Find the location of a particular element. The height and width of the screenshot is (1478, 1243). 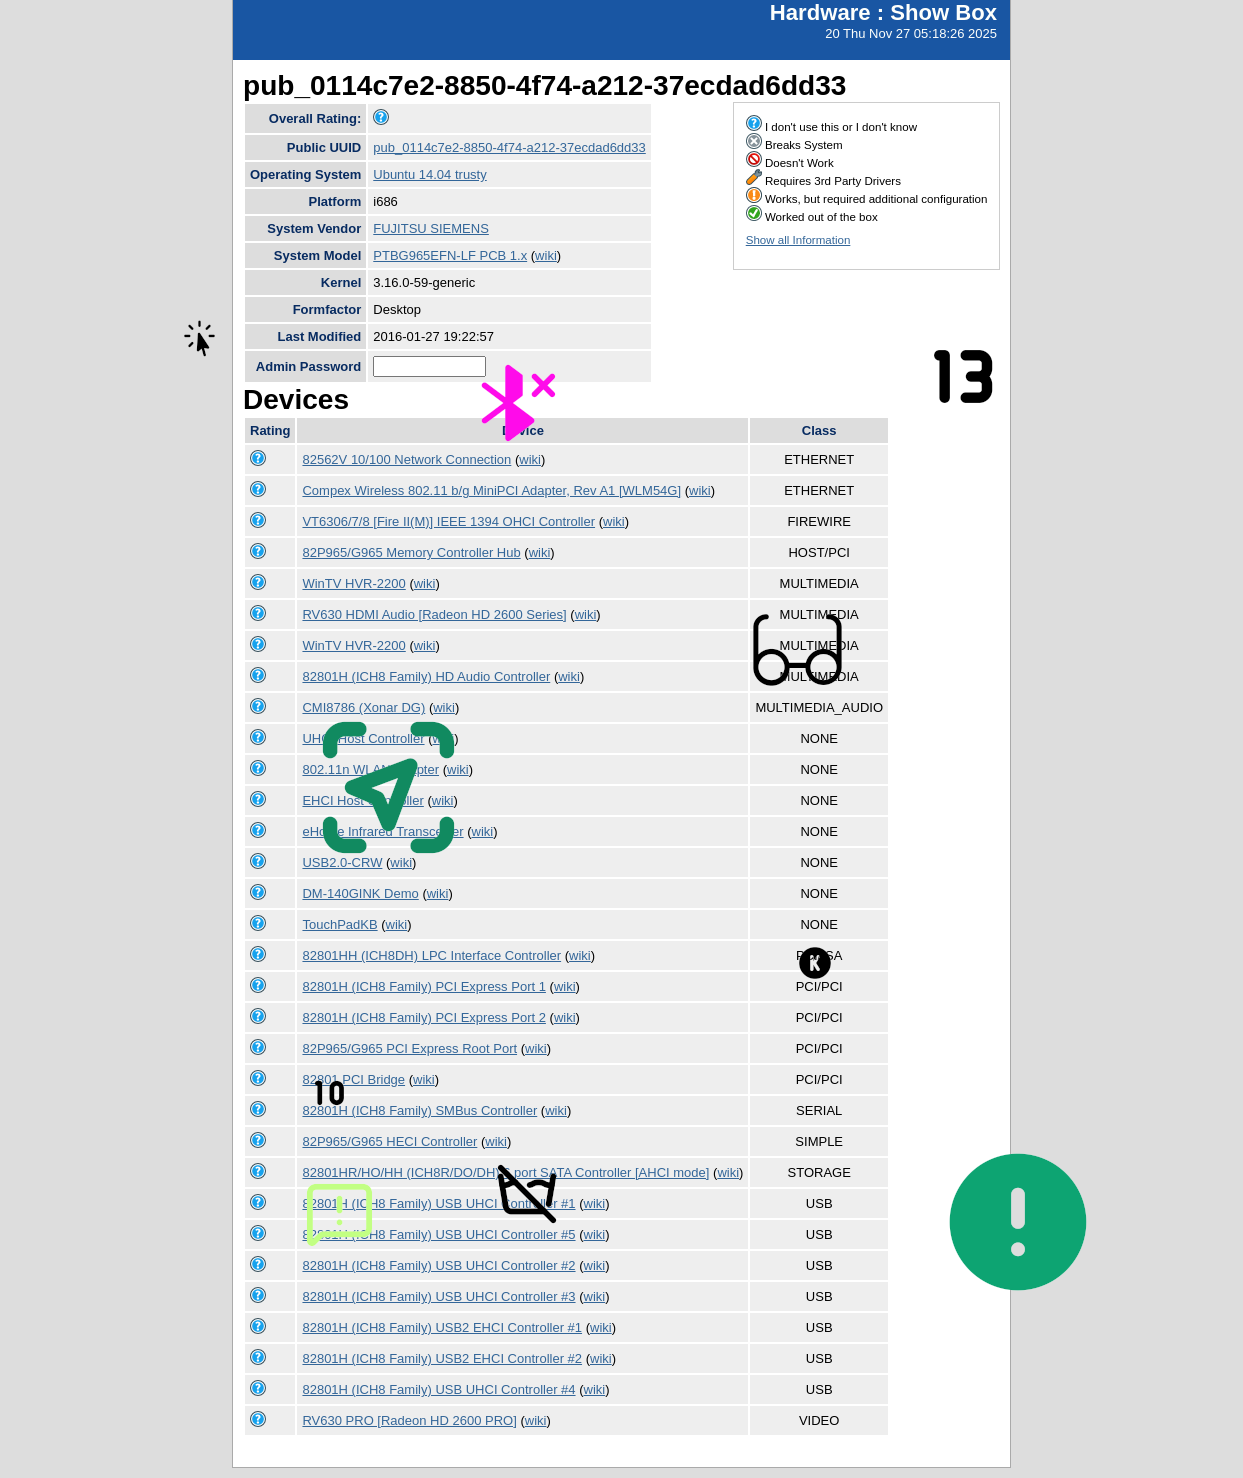

click or tap interaction indicator is located at coordinates (199, 338).